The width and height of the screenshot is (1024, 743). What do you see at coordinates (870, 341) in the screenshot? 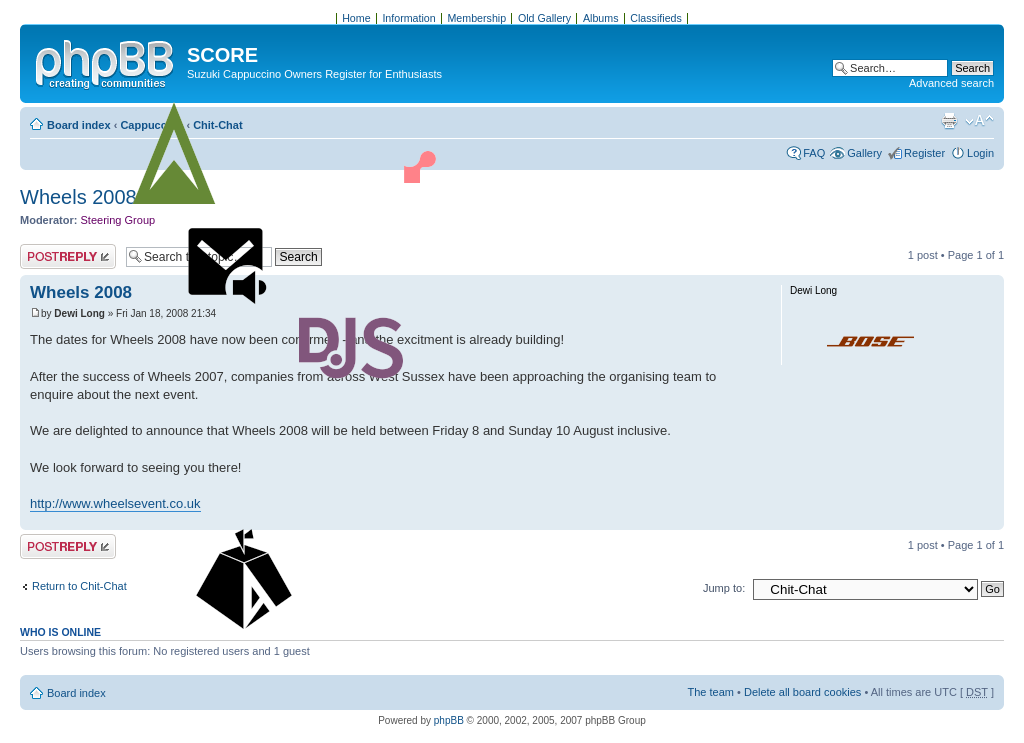
I see `visit the Bose website or store` at bounding box center [870, 341].